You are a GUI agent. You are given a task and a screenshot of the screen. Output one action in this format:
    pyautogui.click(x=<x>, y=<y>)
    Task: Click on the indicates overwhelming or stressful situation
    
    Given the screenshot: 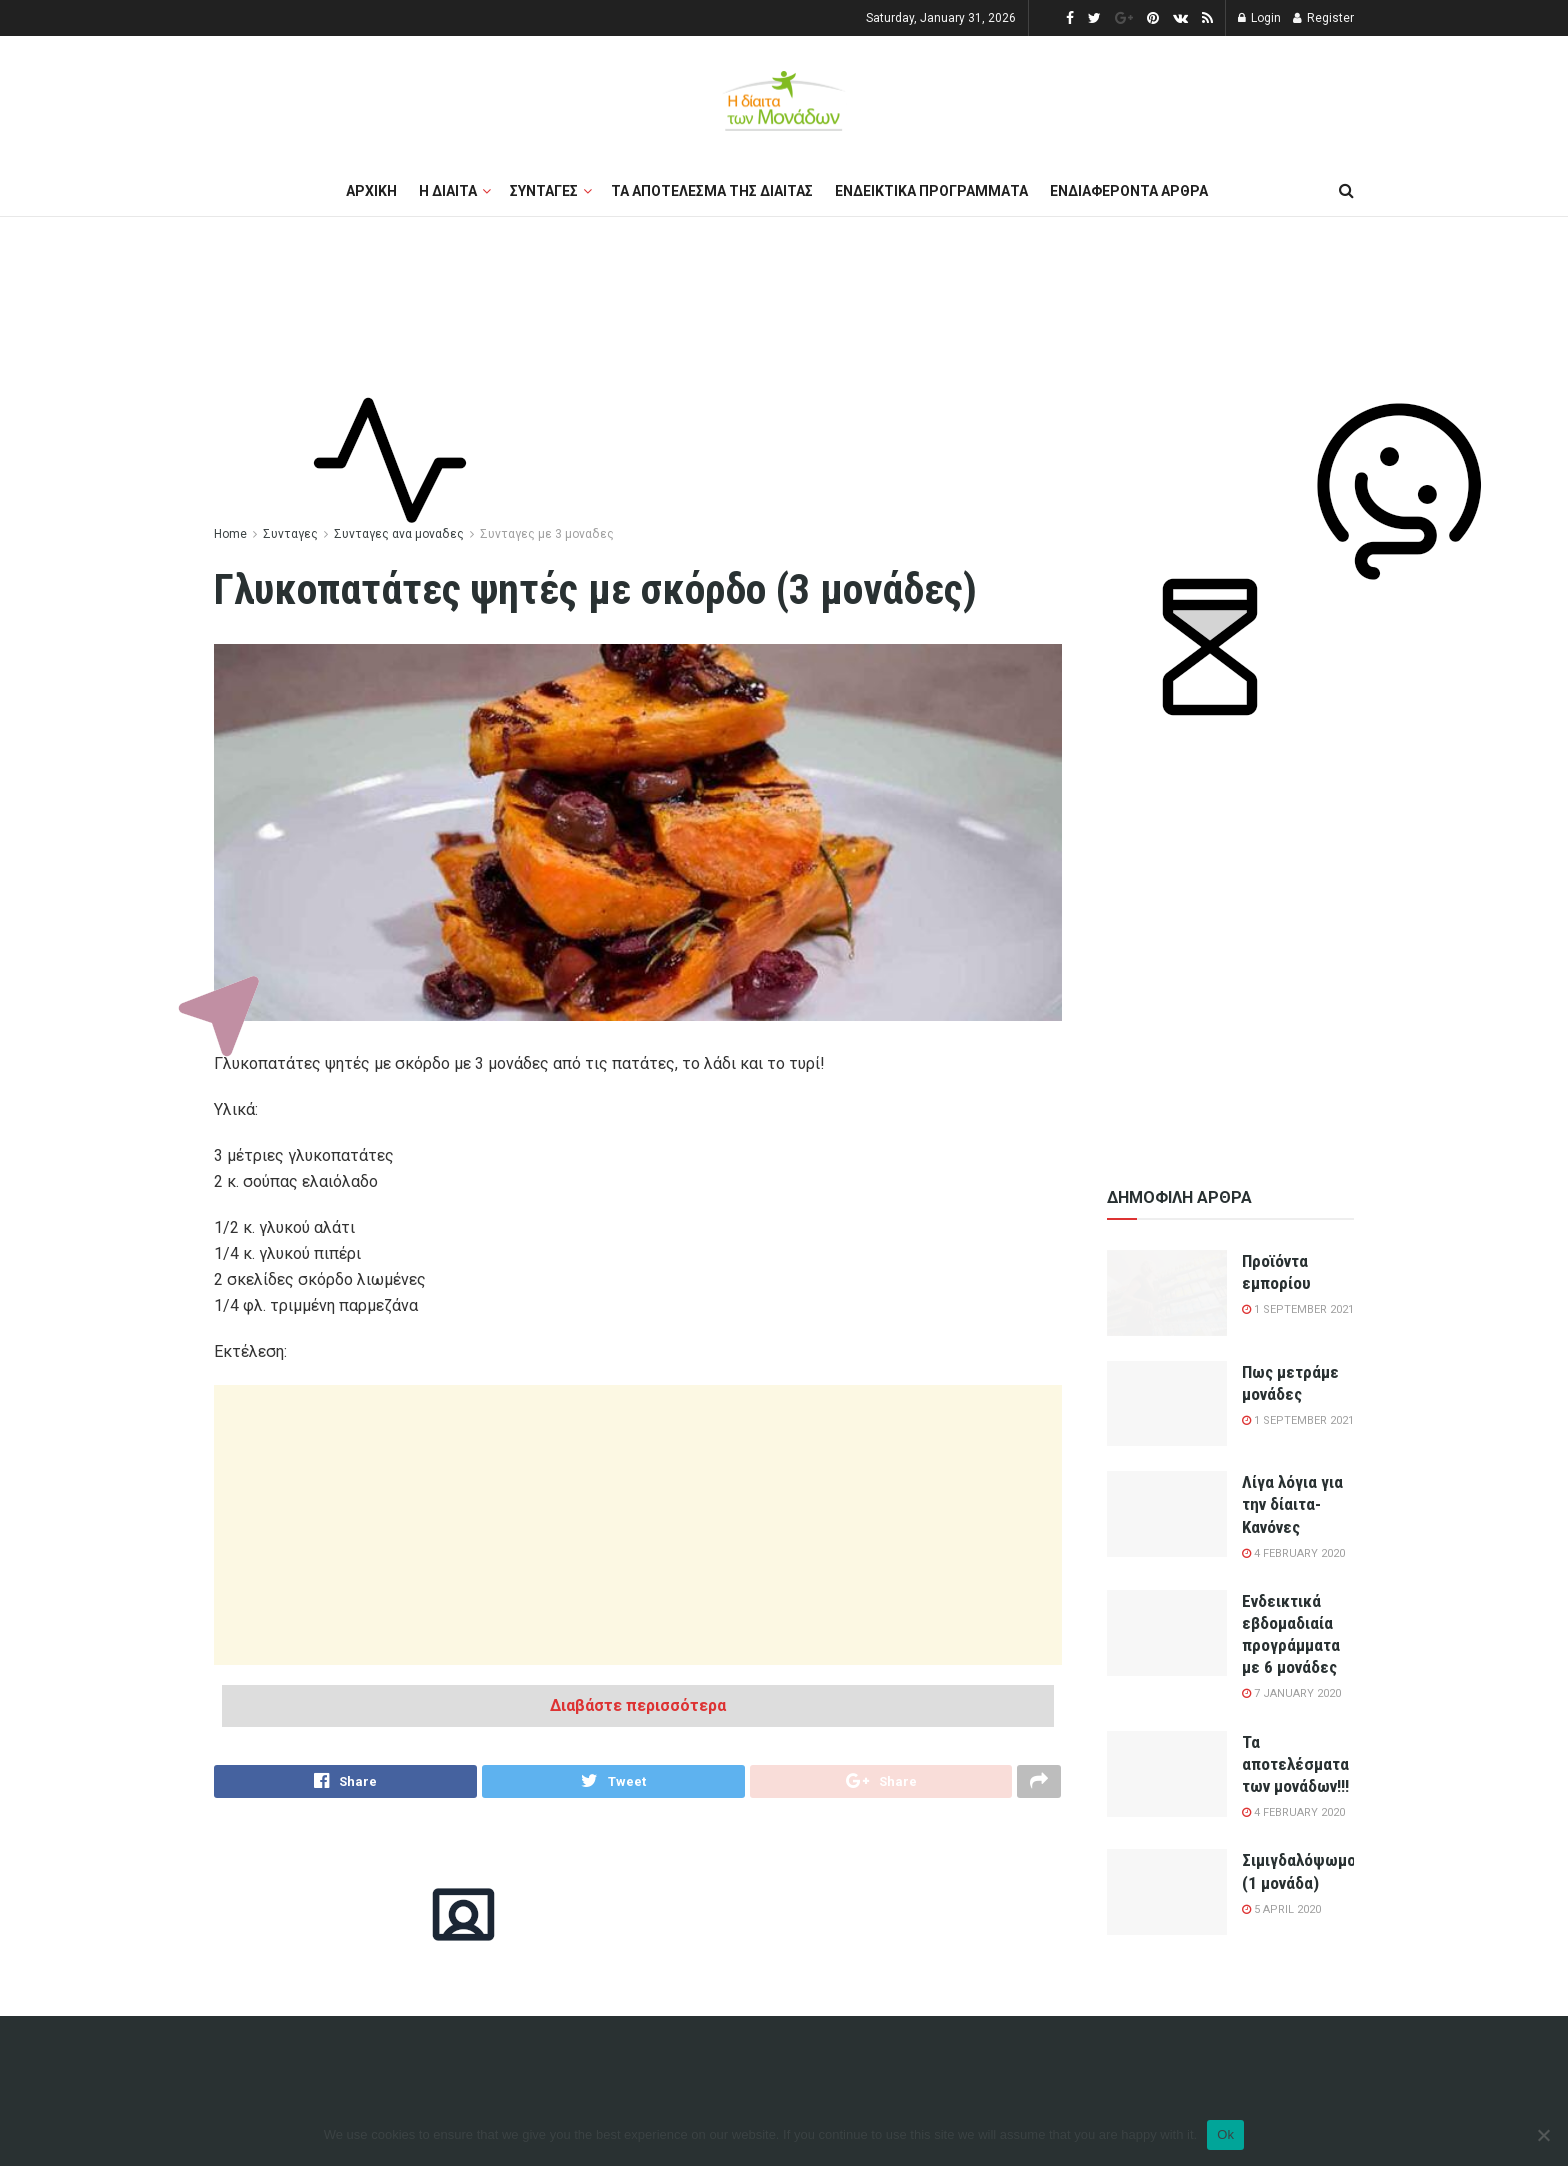 What is the action you would take?
    pyautogui.click(x=1399, y=485)
    